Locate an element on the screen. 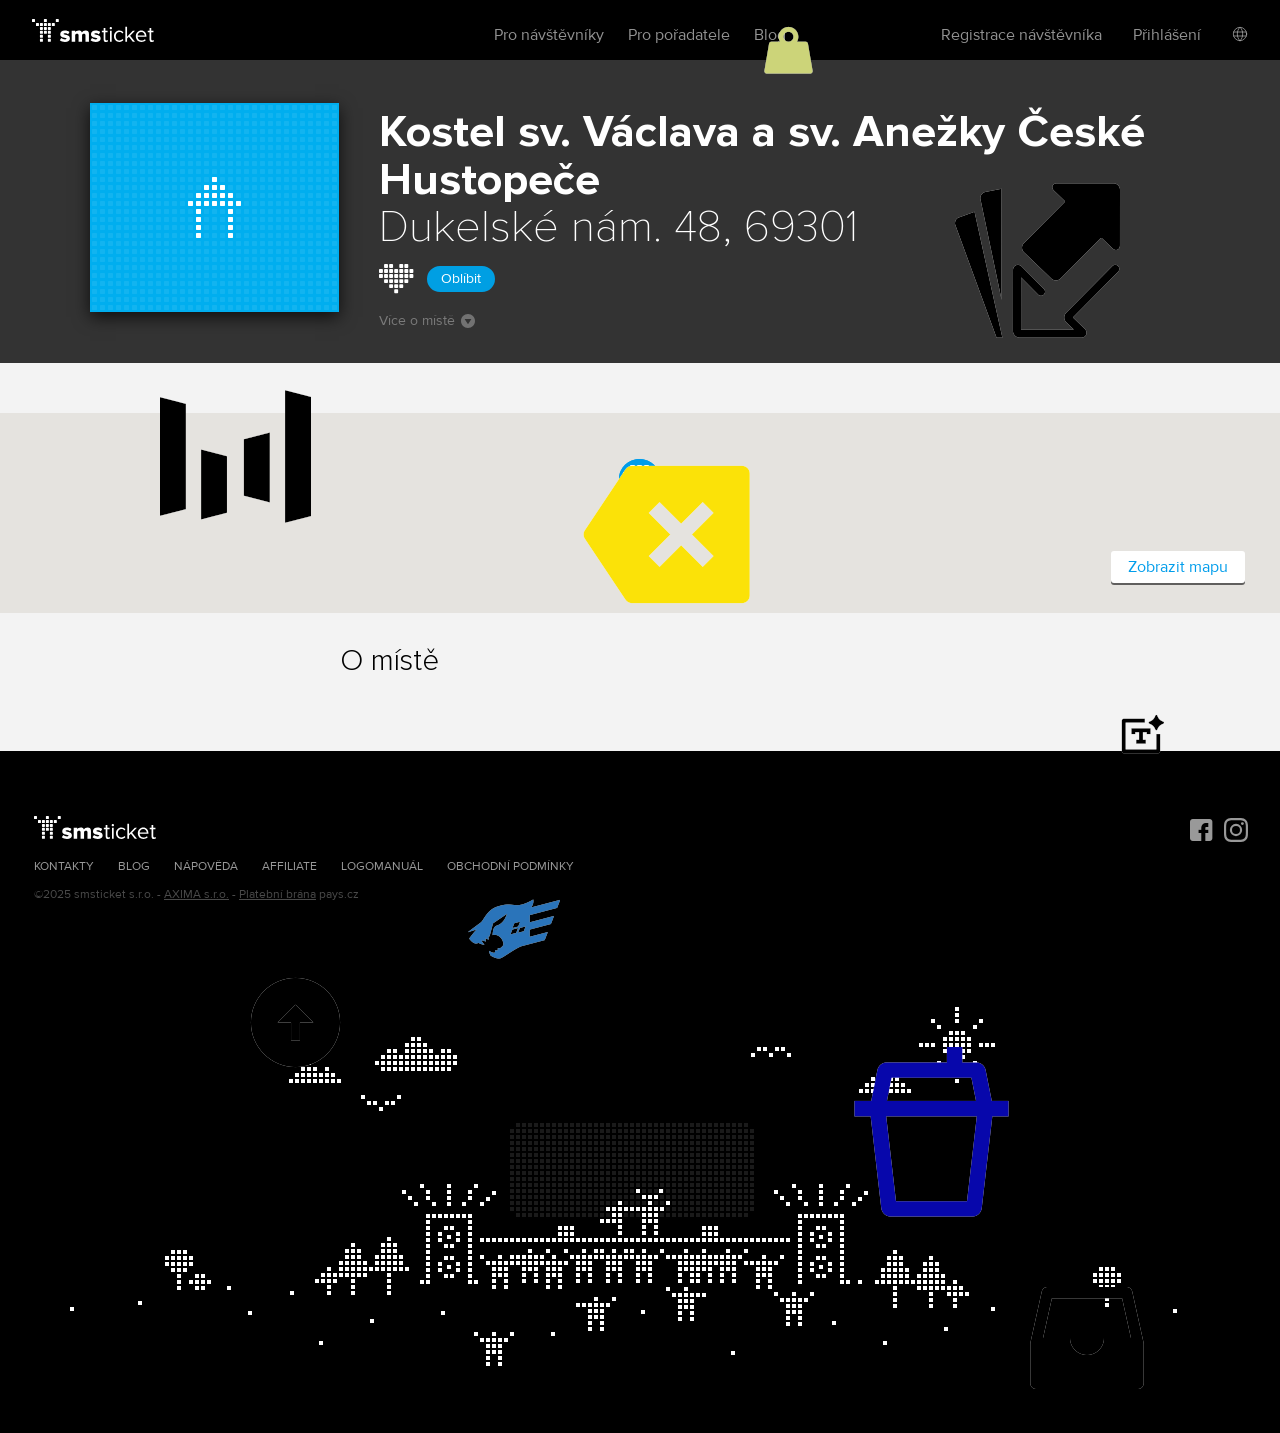  visit cardmarket trading card marketplace is located at coordinates (1037, 260).